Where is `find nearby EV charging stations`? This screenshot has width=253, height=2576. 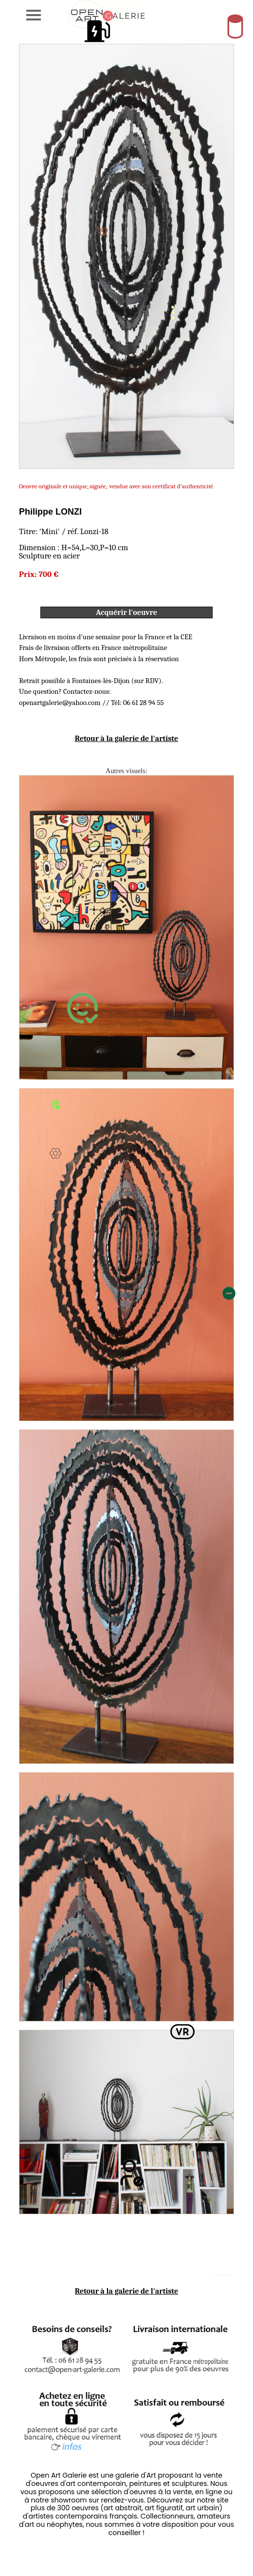 find nearby EV charging stations is located at coordinates (96, 31).